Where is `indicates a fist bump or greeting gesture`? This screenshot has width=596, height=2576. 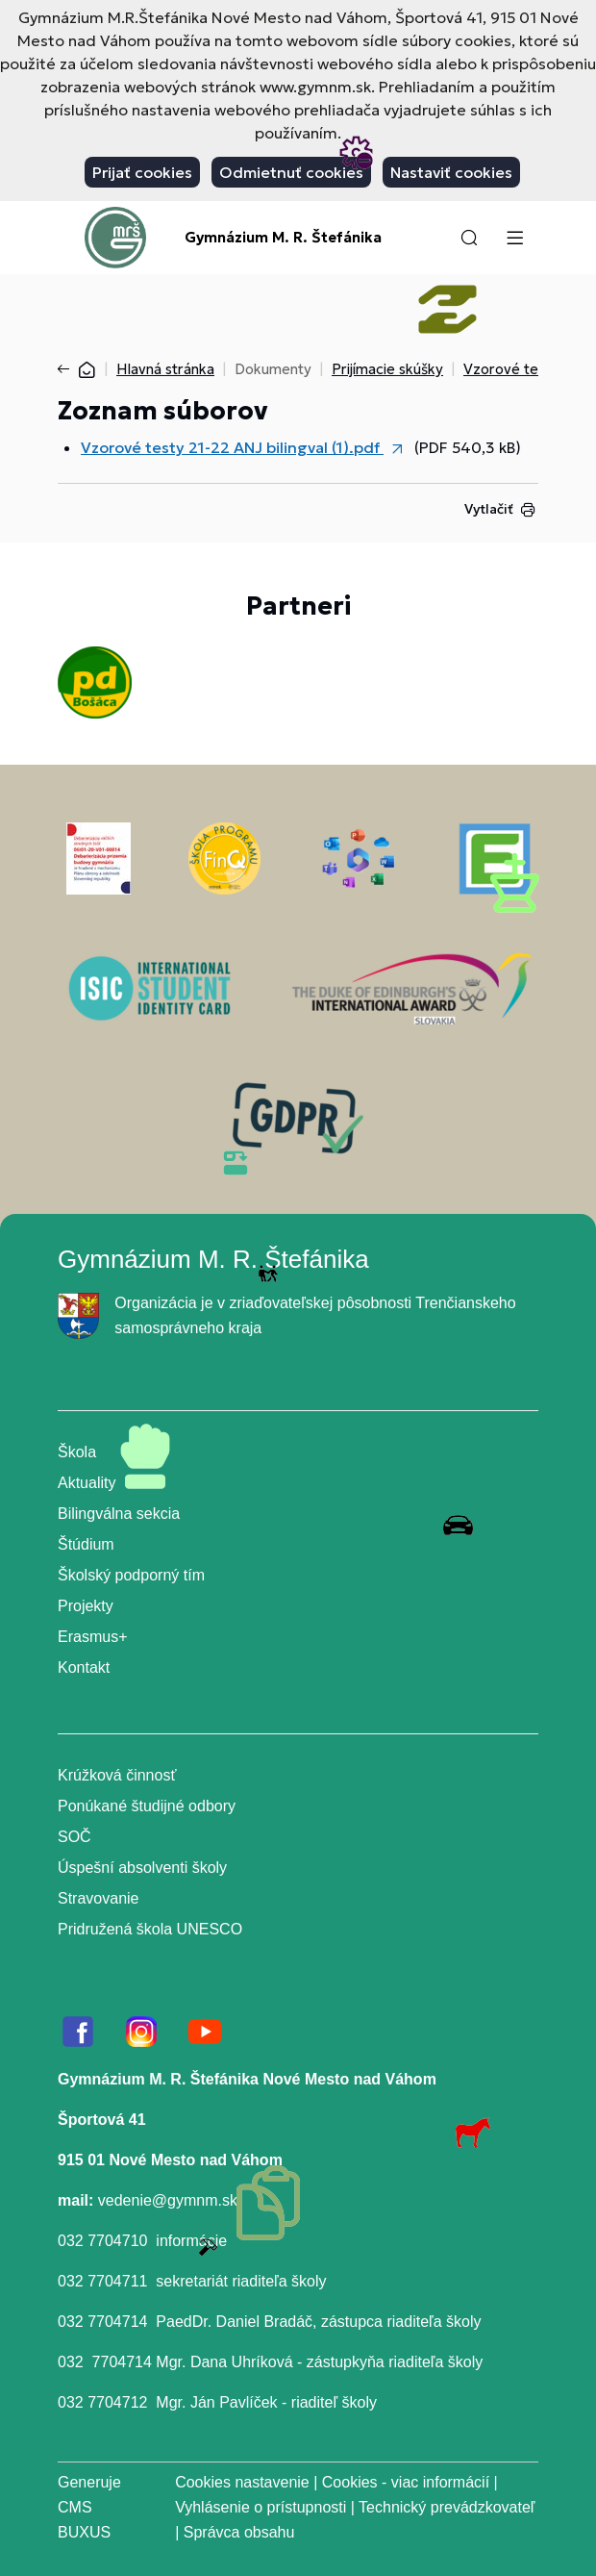 indicates a fist bump or greeting gesture is located at coordinates (145, 1456).